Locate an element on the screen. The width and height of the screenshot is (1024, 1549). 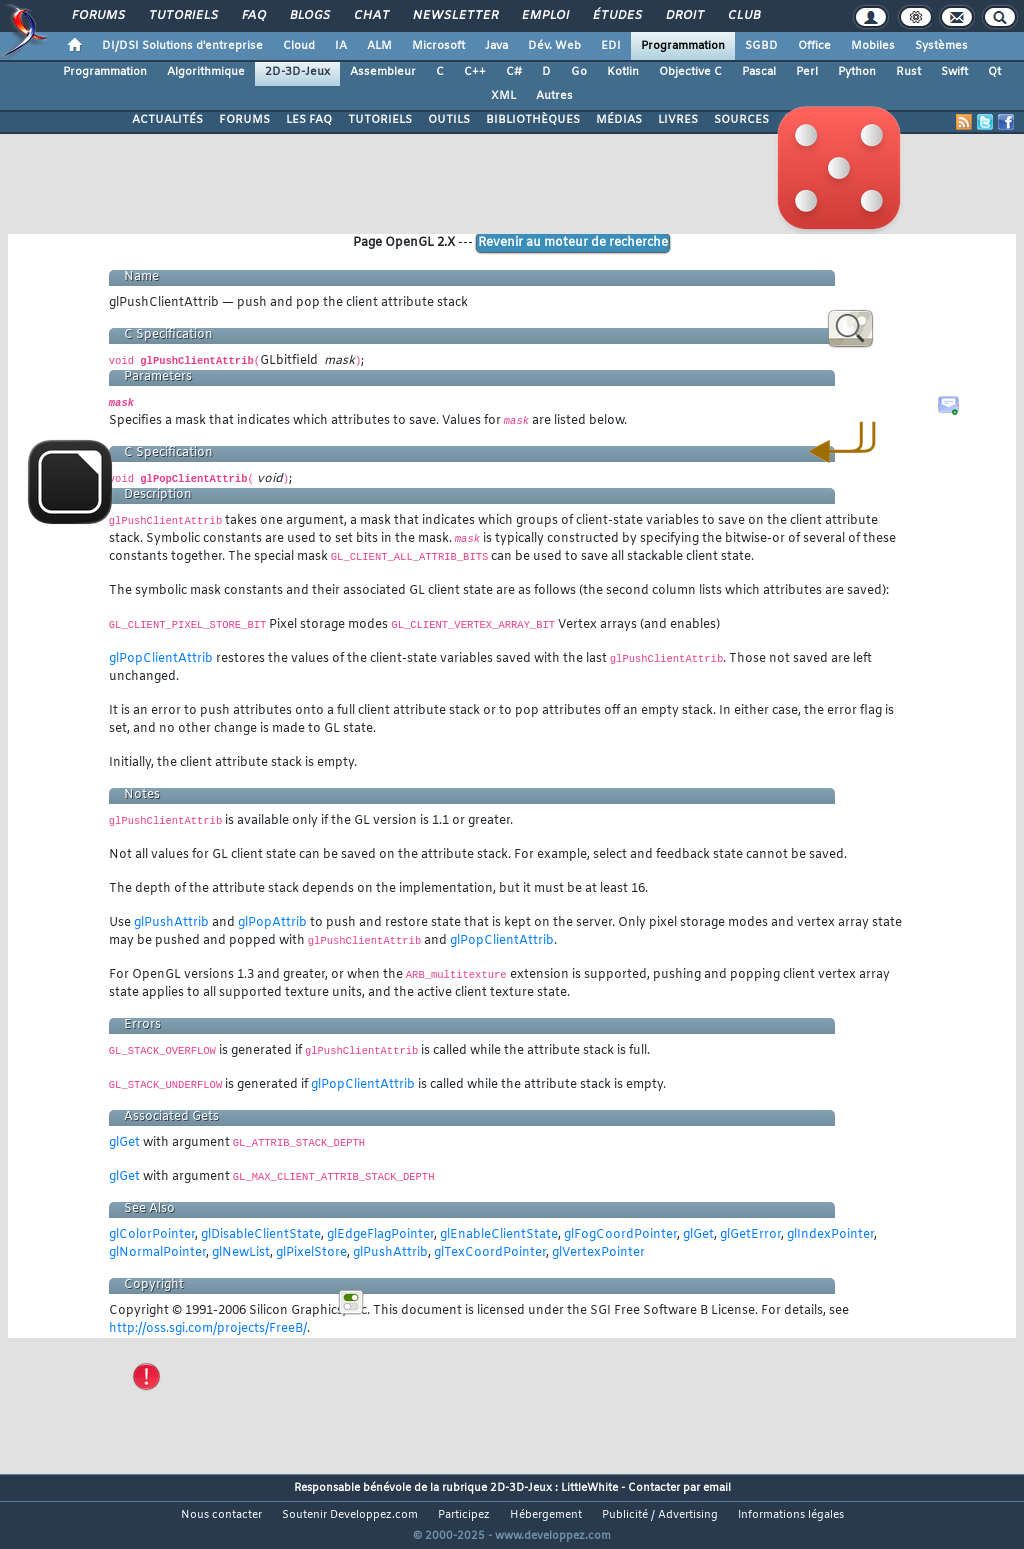
reply to all recipients of an email is located at coordinates (841, 442).